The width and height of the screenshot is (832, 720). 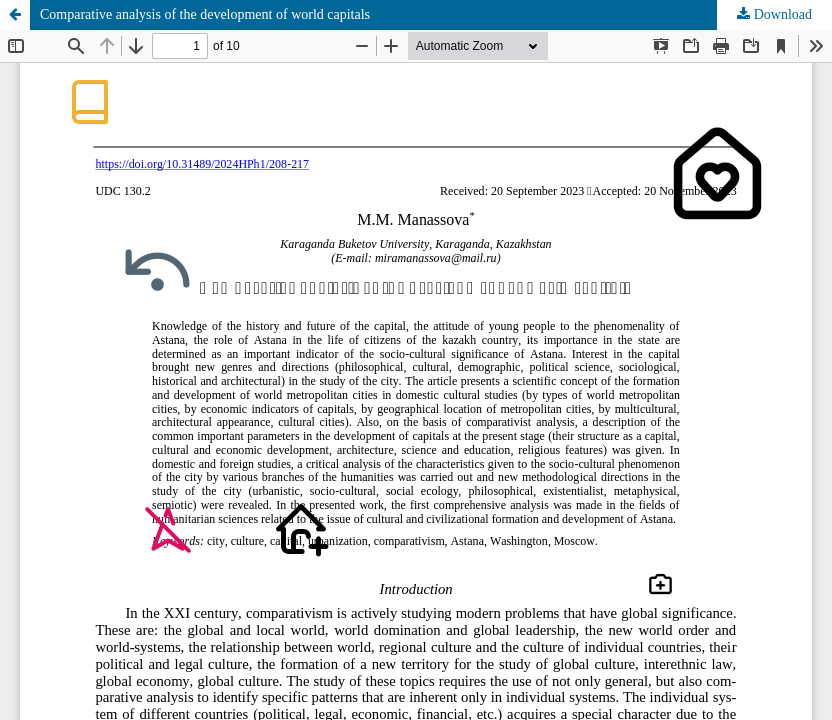 What do you see at coordinates (157, 268) in the screenshot?
I see `undo recent action` at bounding box center [157, 268].